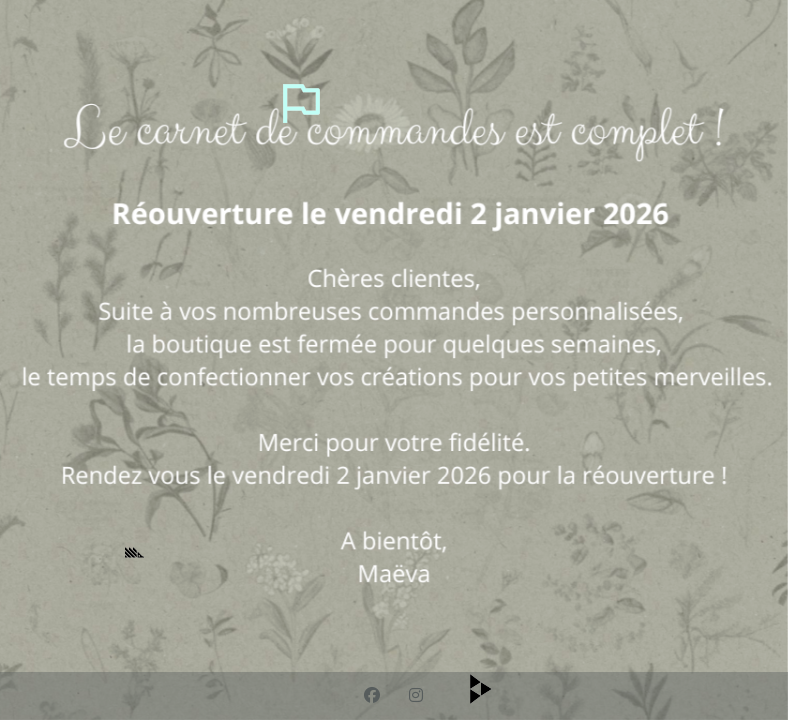 The height and width of the screenshot is (720, 788). Describe the element at coordinates (301, 102) in the screenshot. I see `flag an item for review or attention` at that location.